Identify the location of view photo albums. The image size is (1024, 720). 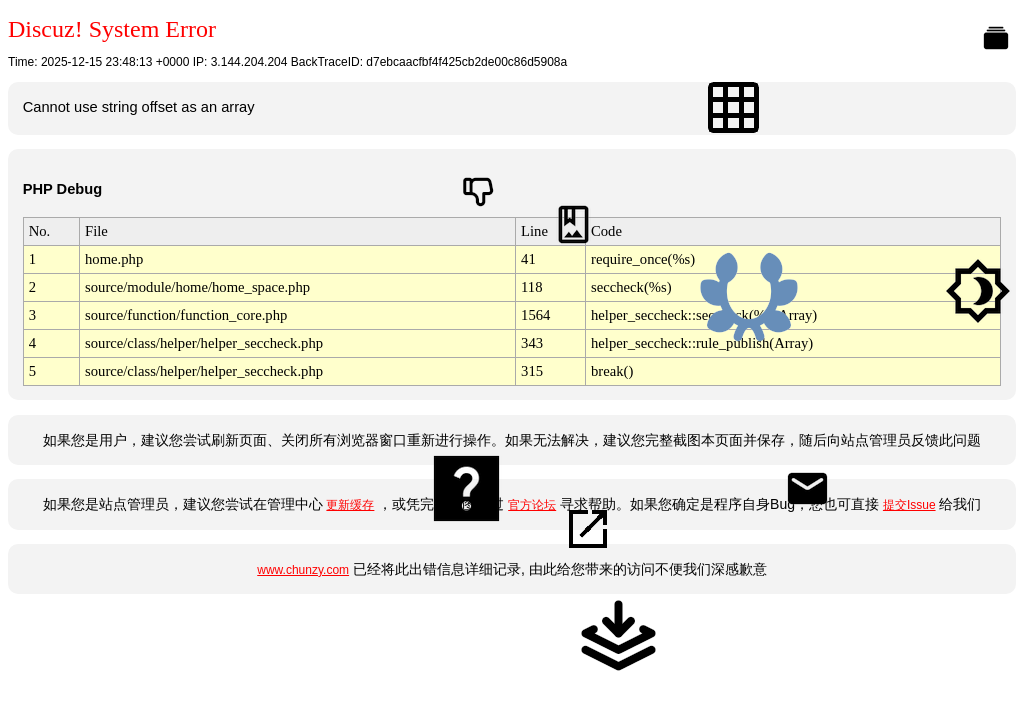
(996, 38).